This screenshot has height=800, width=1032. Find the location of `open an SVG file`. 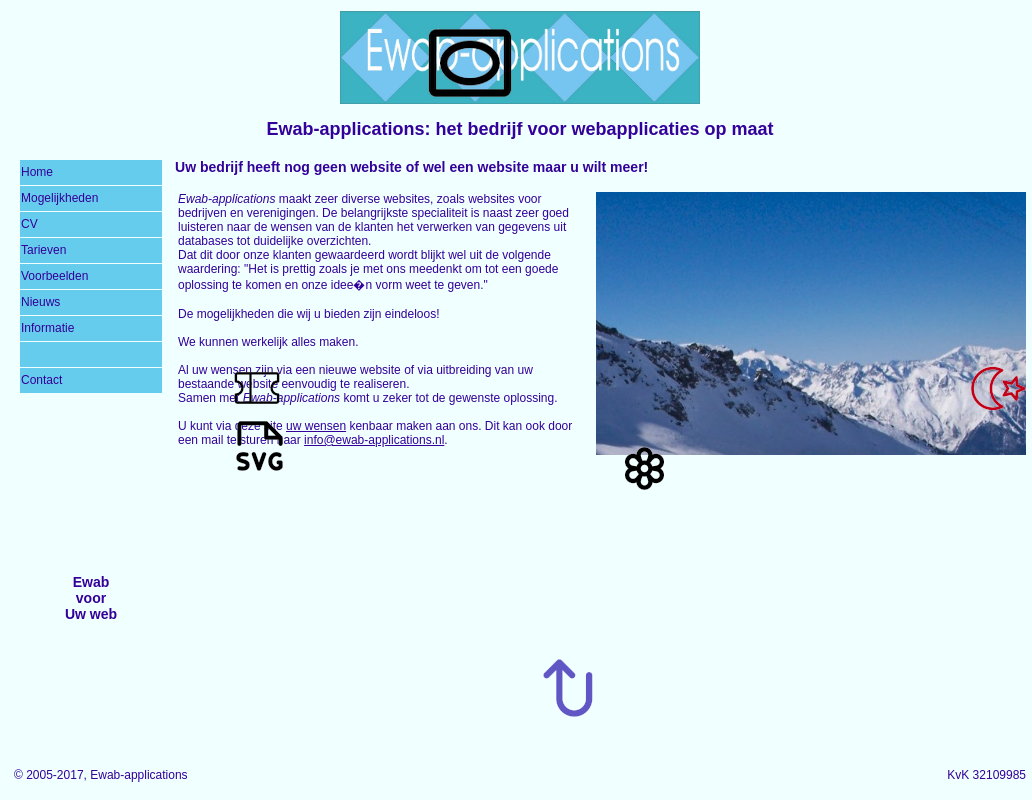

open an SVG file is located at coordinates (260, 448).